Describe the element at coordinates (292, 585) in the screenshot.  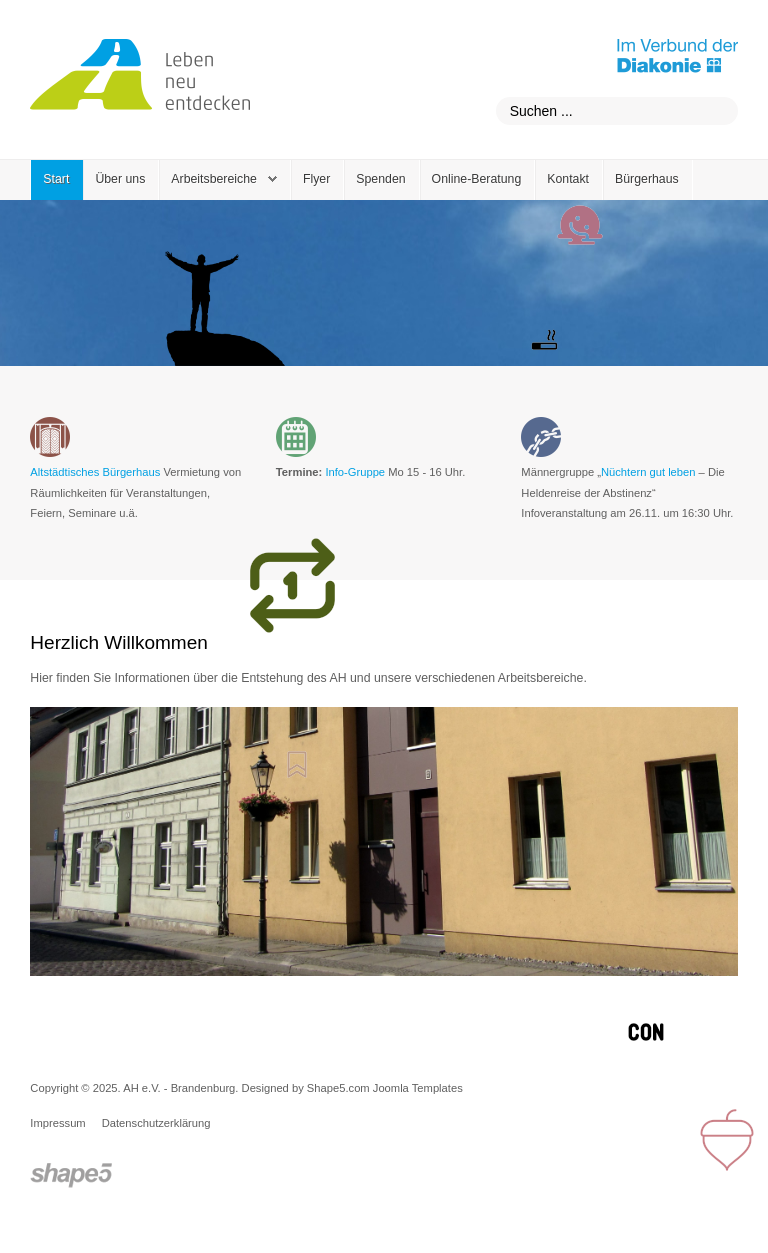
I see `repeat current track once` at that location.